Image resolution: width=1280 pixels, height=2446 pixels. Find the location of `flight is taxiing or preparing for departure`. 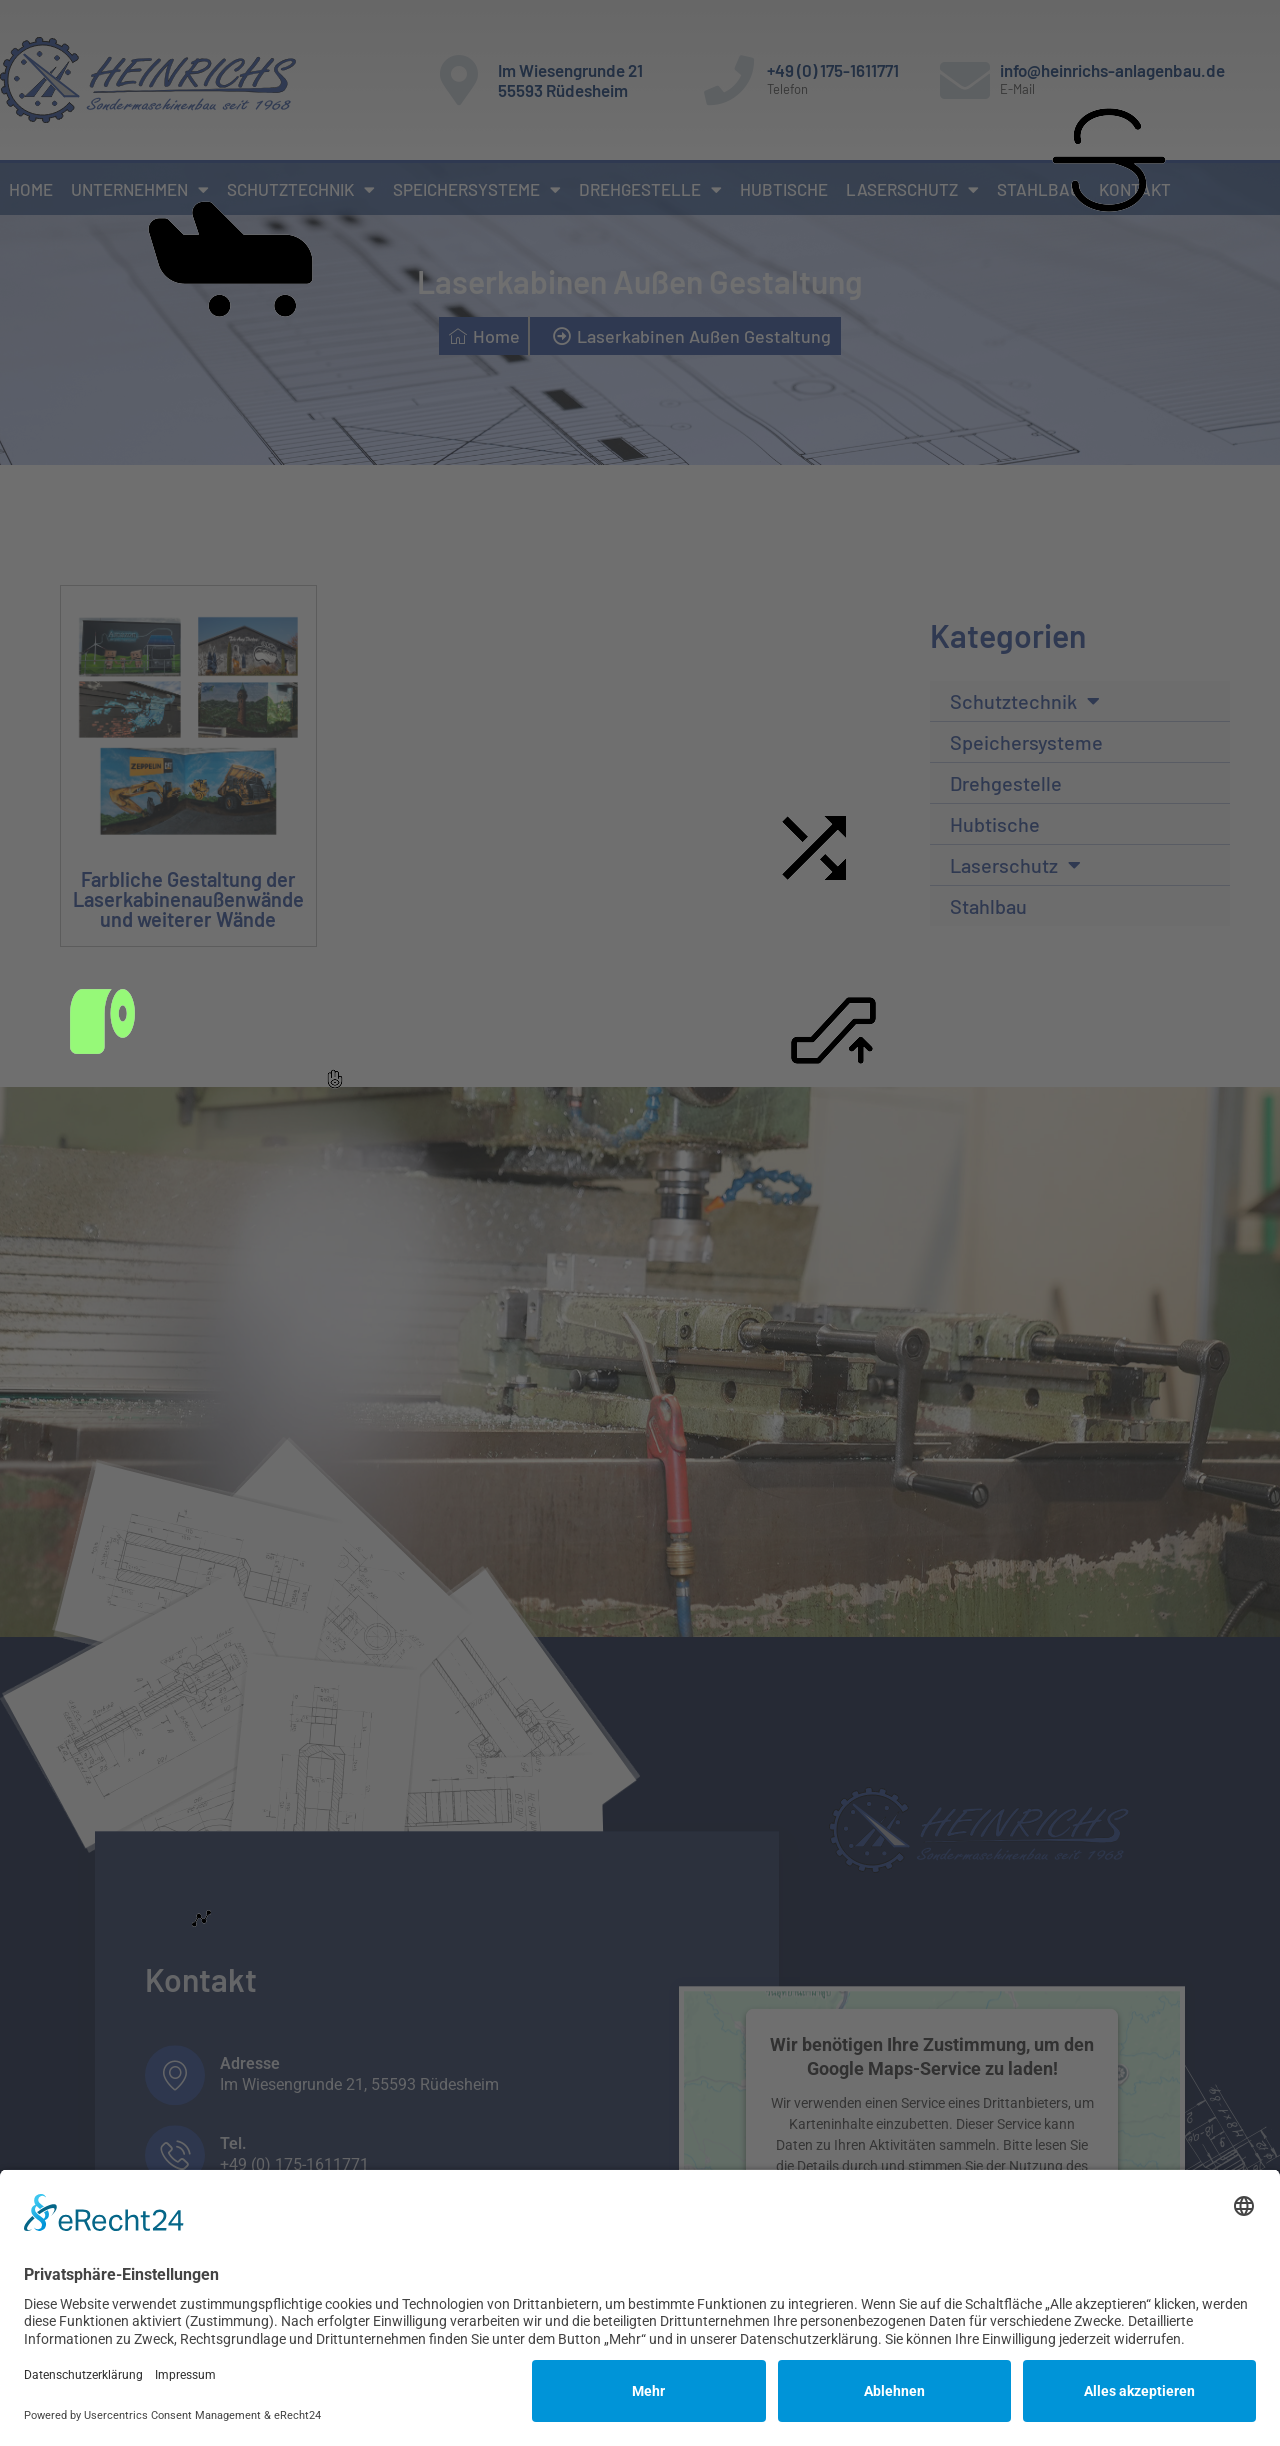

flight is taxiing or preparing for departure is located at coordinates (230, 256).